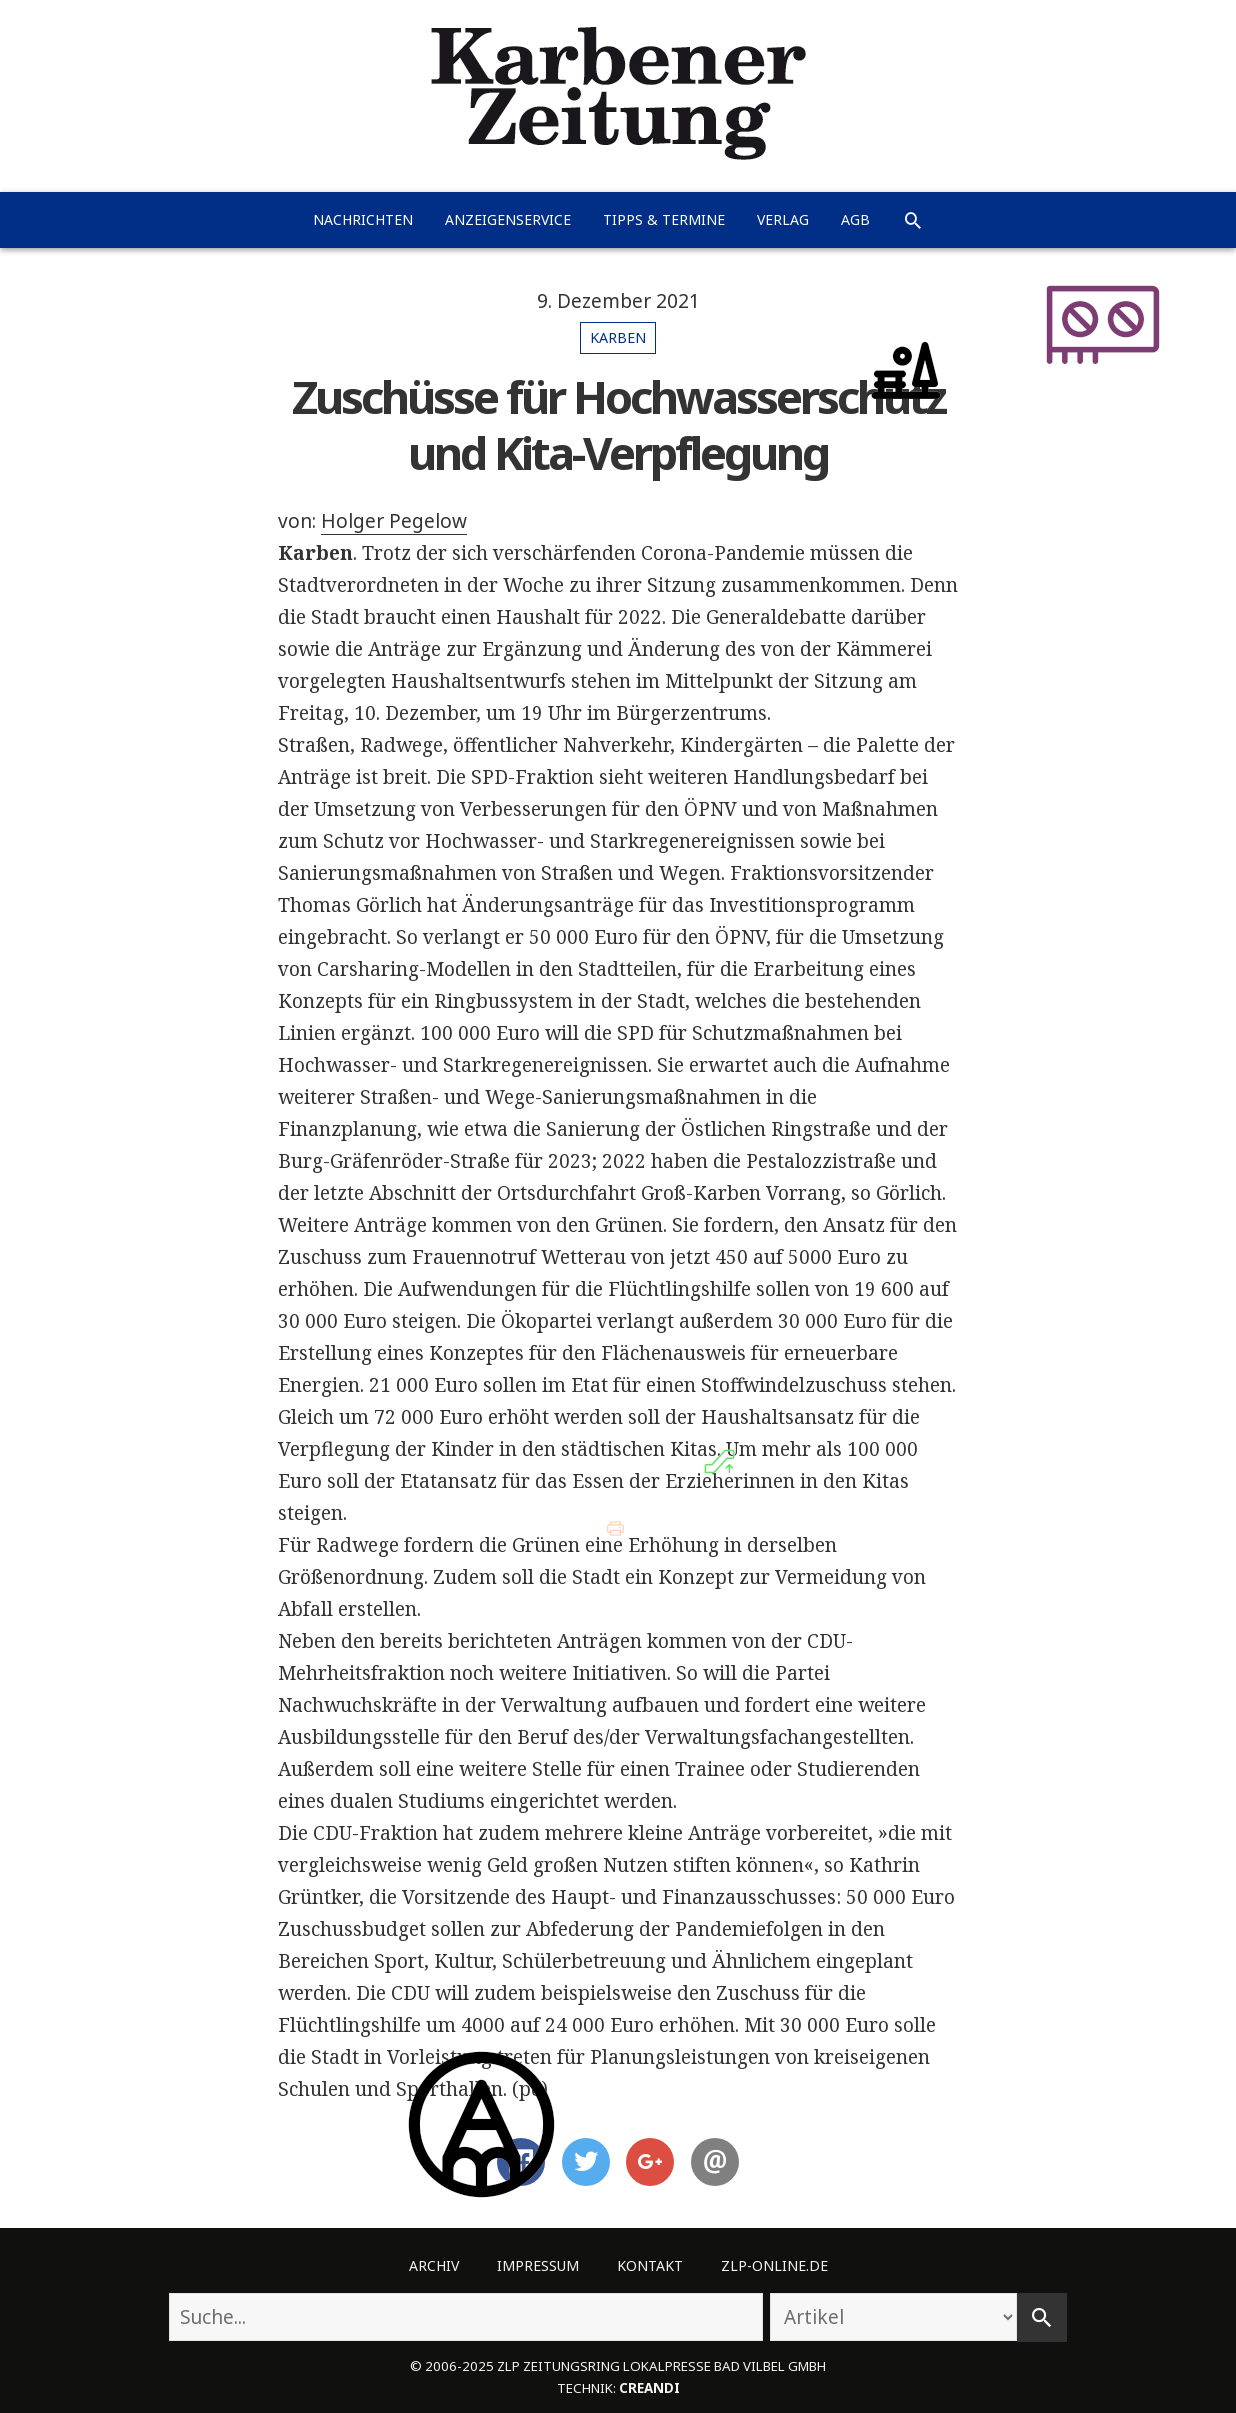 The height and width of the screenshot is (2413, 1236). I want to click on edit profile or account settings, so click(481, 2124).